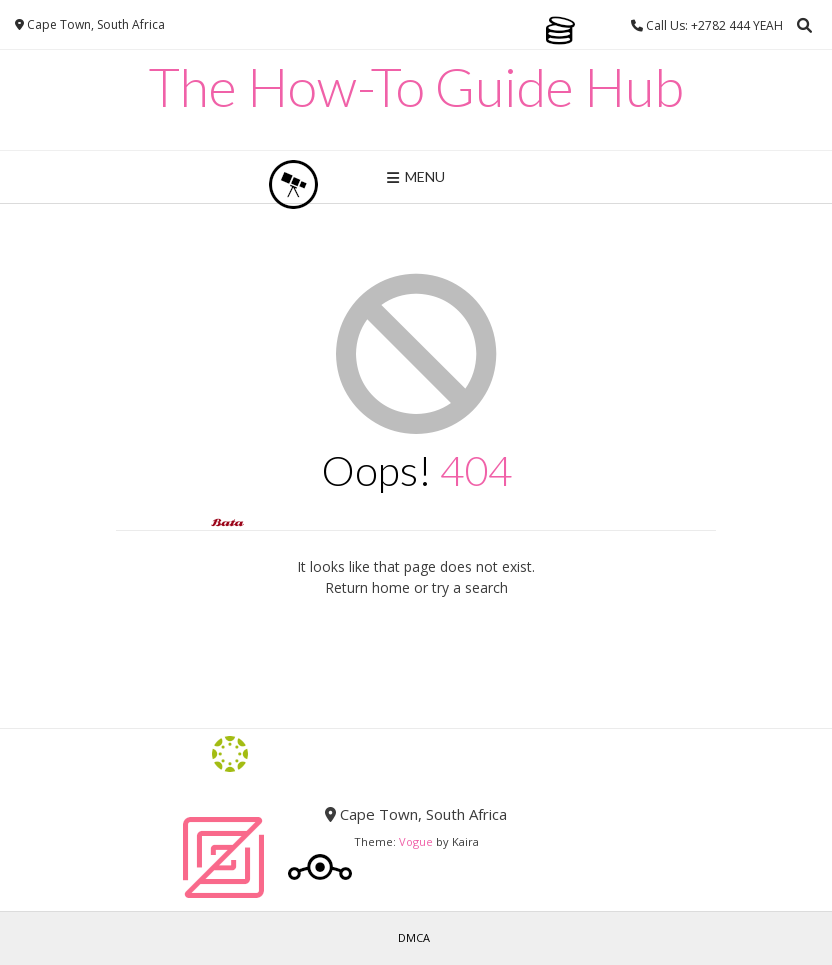  I want to click on open the zaim personal finance app, so click(560, 30).